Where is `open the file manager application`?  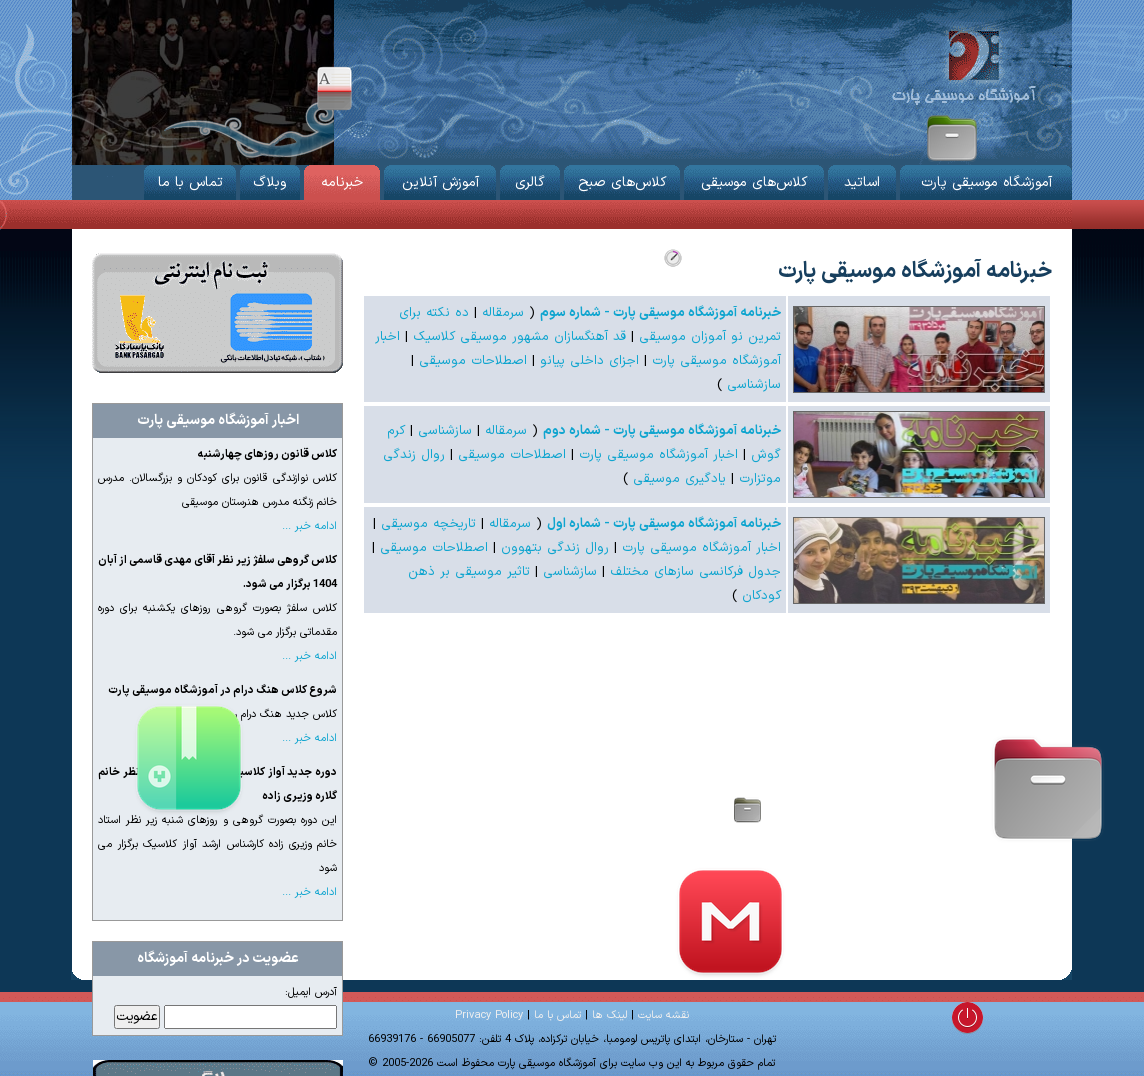 open the file manager application is located at coordinates (1048, 789).